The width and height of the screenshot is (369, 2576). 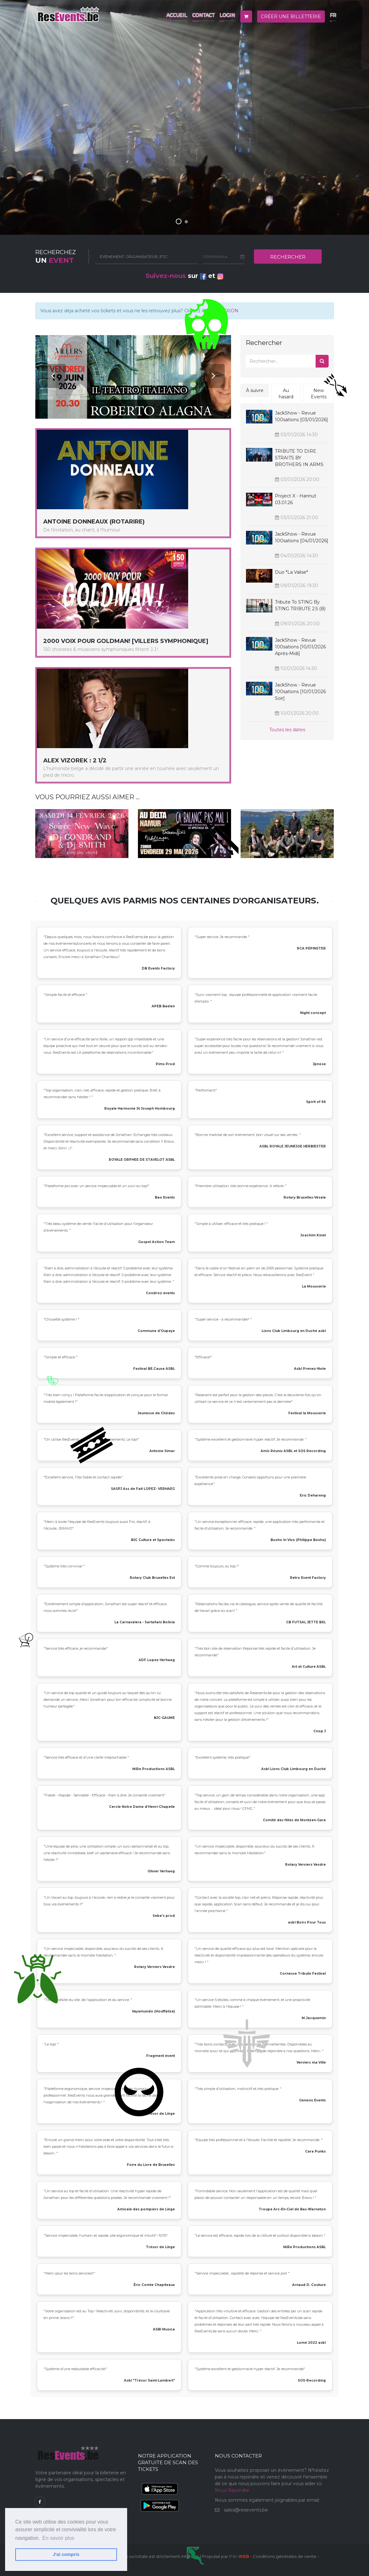 What do you see at coordinates (52, 1380) in the screenshot?
I see `decorative cat icon for pet-related content` at bounding box center [52, 1380].